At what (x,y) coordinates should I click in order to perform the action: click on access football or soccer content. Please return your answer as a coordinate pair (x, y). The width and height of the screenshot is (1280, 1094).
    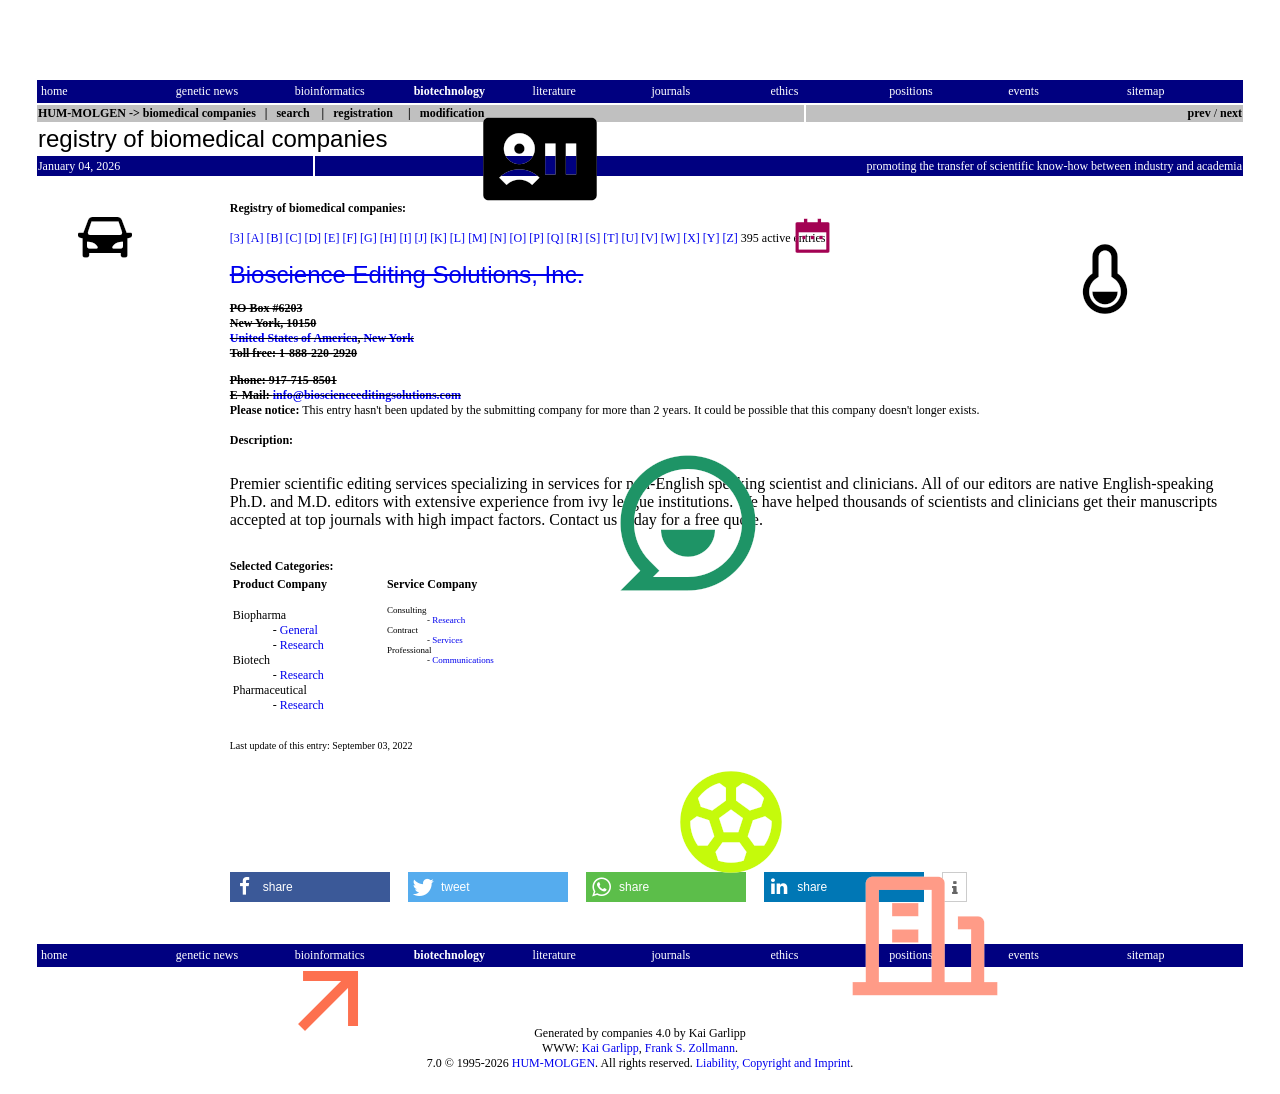
    Looking at the image, I should click on (731, 822).